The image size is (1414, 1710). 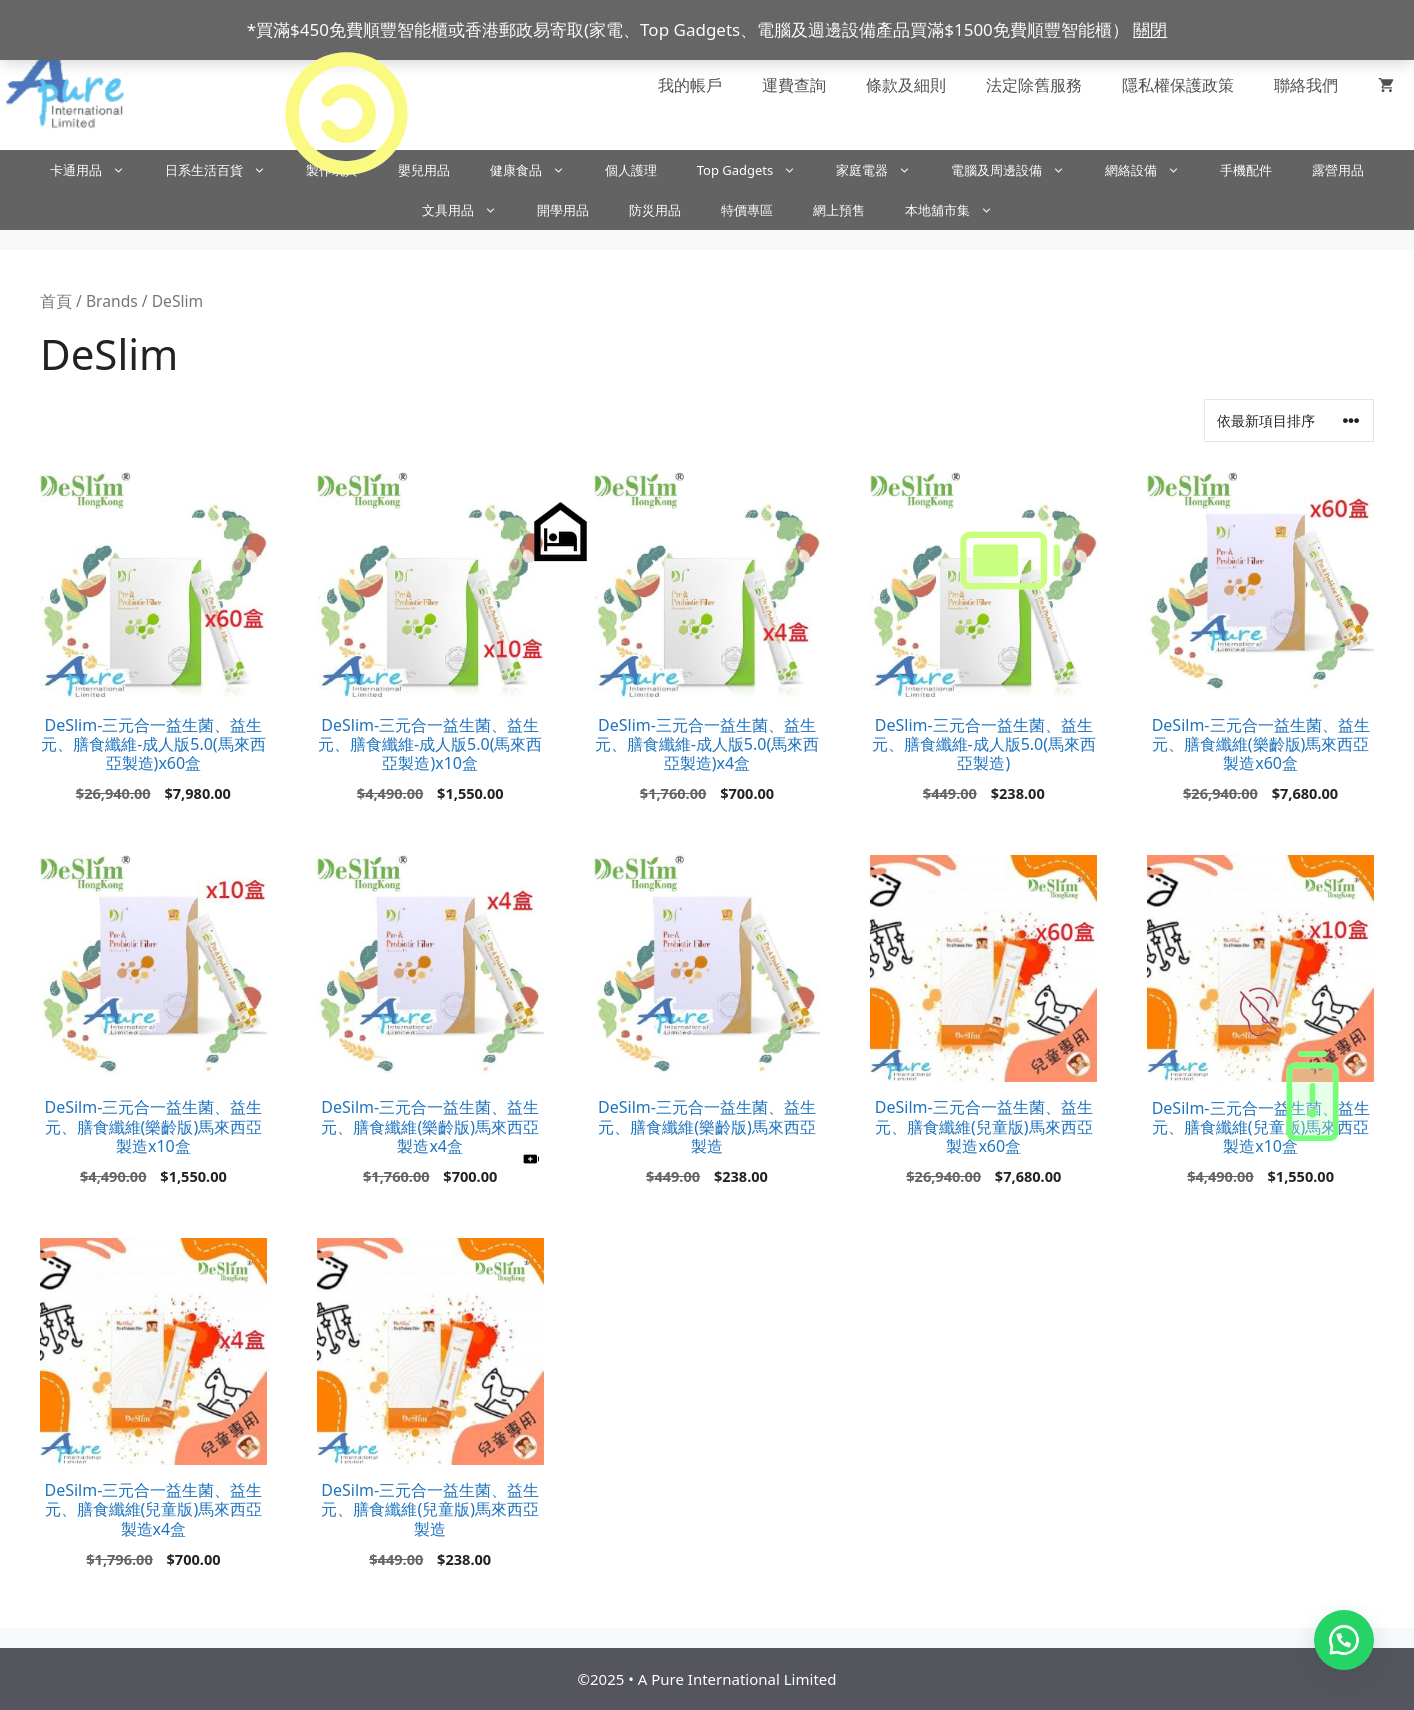 What do you see at coordinates (560, 531) in the screenshot?
I see `find nearby overnight shelters or accommodations` at bounding box center [560, 531].